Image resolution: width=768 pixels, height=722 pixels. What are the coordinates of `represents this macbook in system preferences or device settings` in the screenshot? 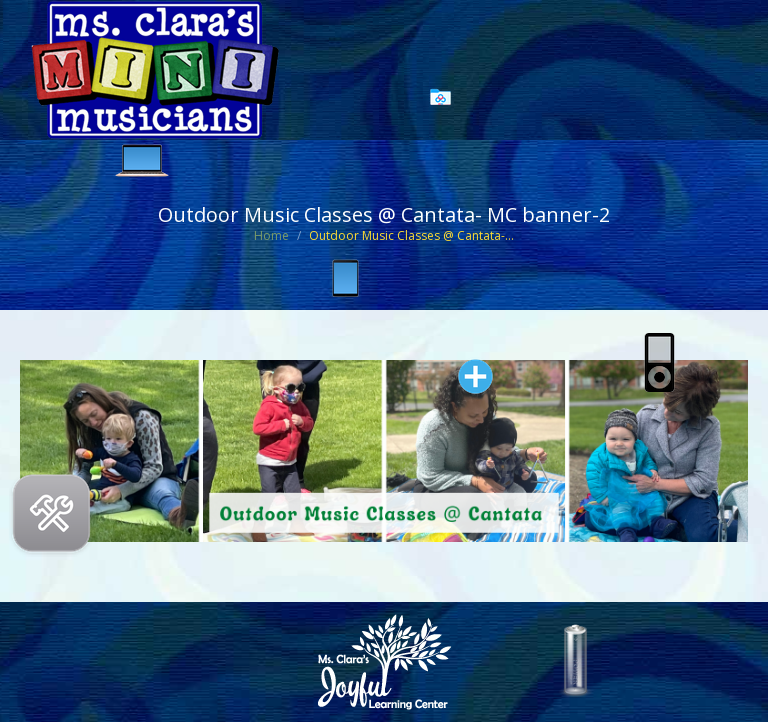 It's located at (142, 156).